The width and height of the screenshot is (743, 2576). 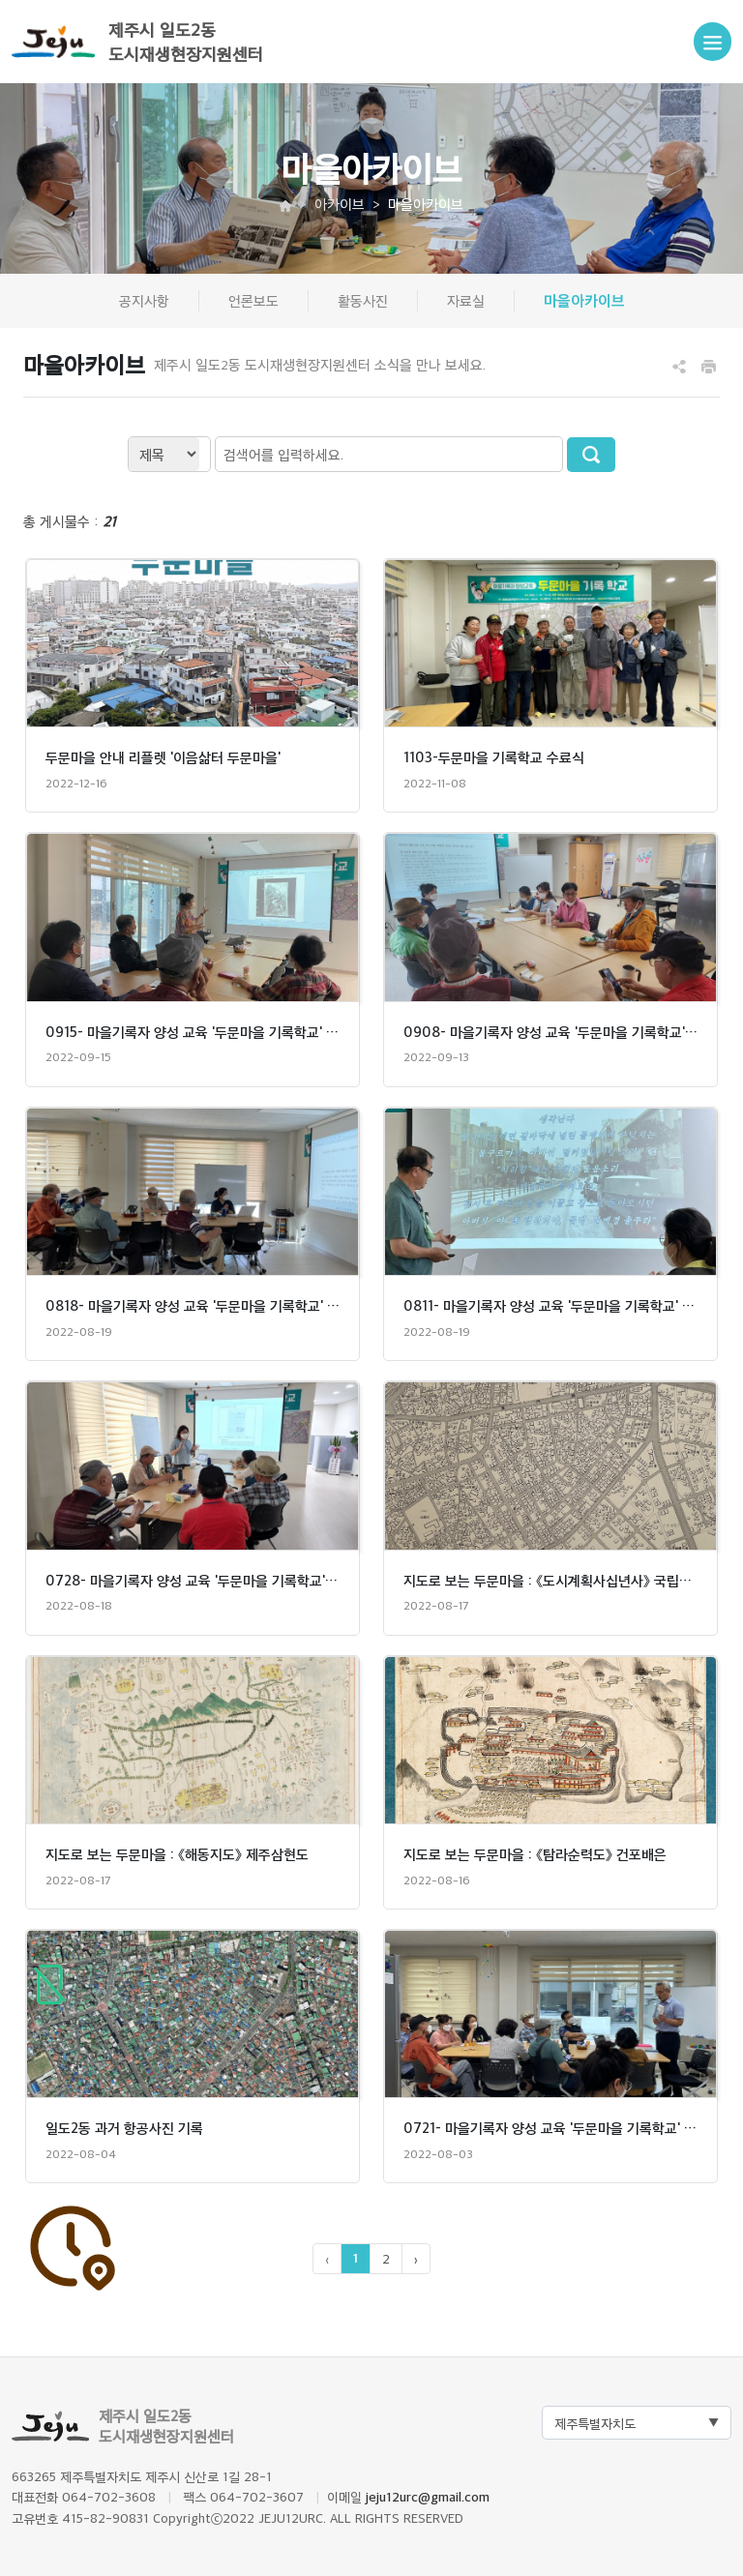 I want to click on set a location-based reminder, so click(x=71, y=2246).